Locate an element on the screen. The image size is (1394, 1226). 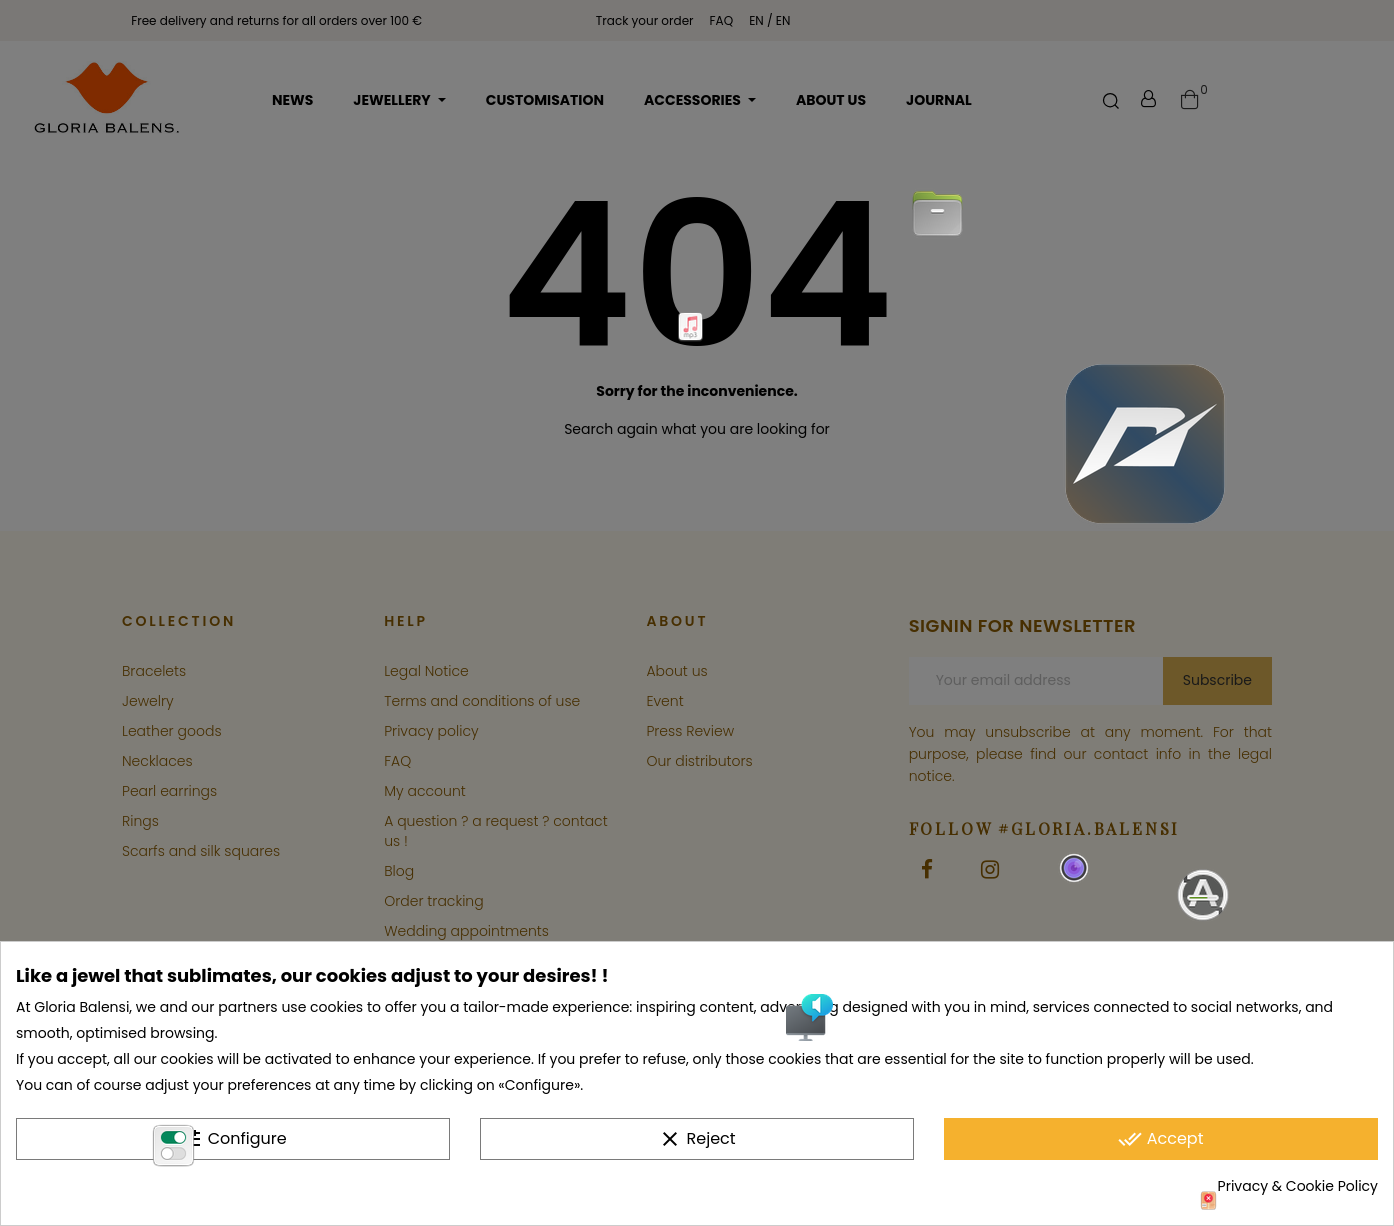
an mp3 audio file is located at coordinates (690, 326).